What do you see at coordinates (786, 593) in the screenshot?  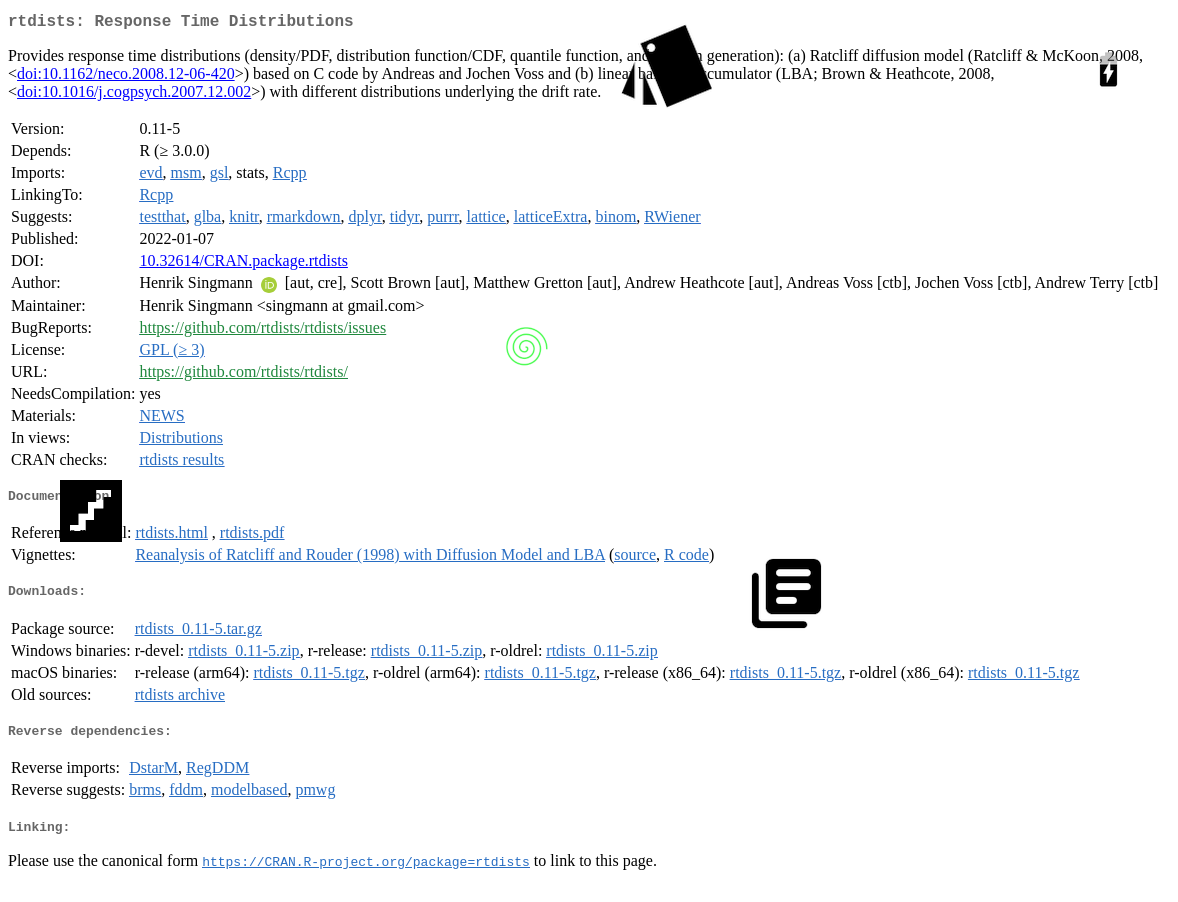 I see `access your document library` at bounding box center [786, 593].